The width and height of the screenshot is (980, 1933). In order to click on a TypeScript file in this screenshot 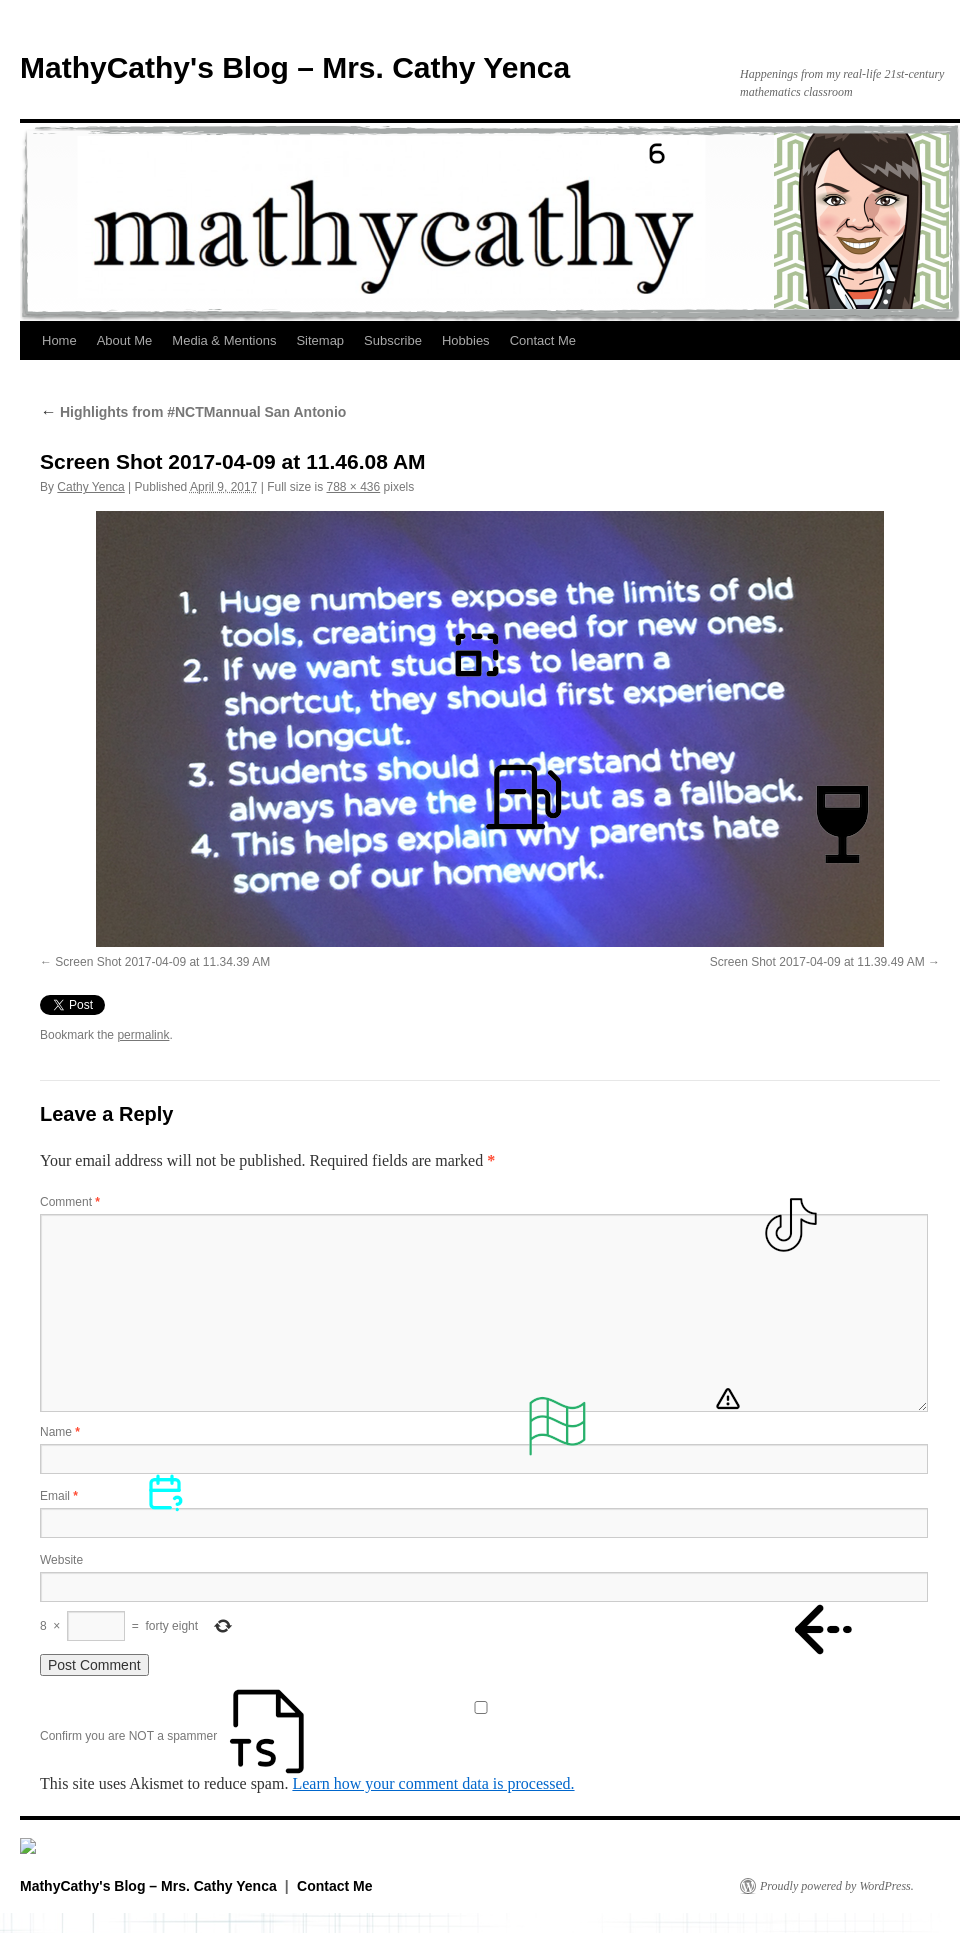, I will do `click(268, 1731)`.